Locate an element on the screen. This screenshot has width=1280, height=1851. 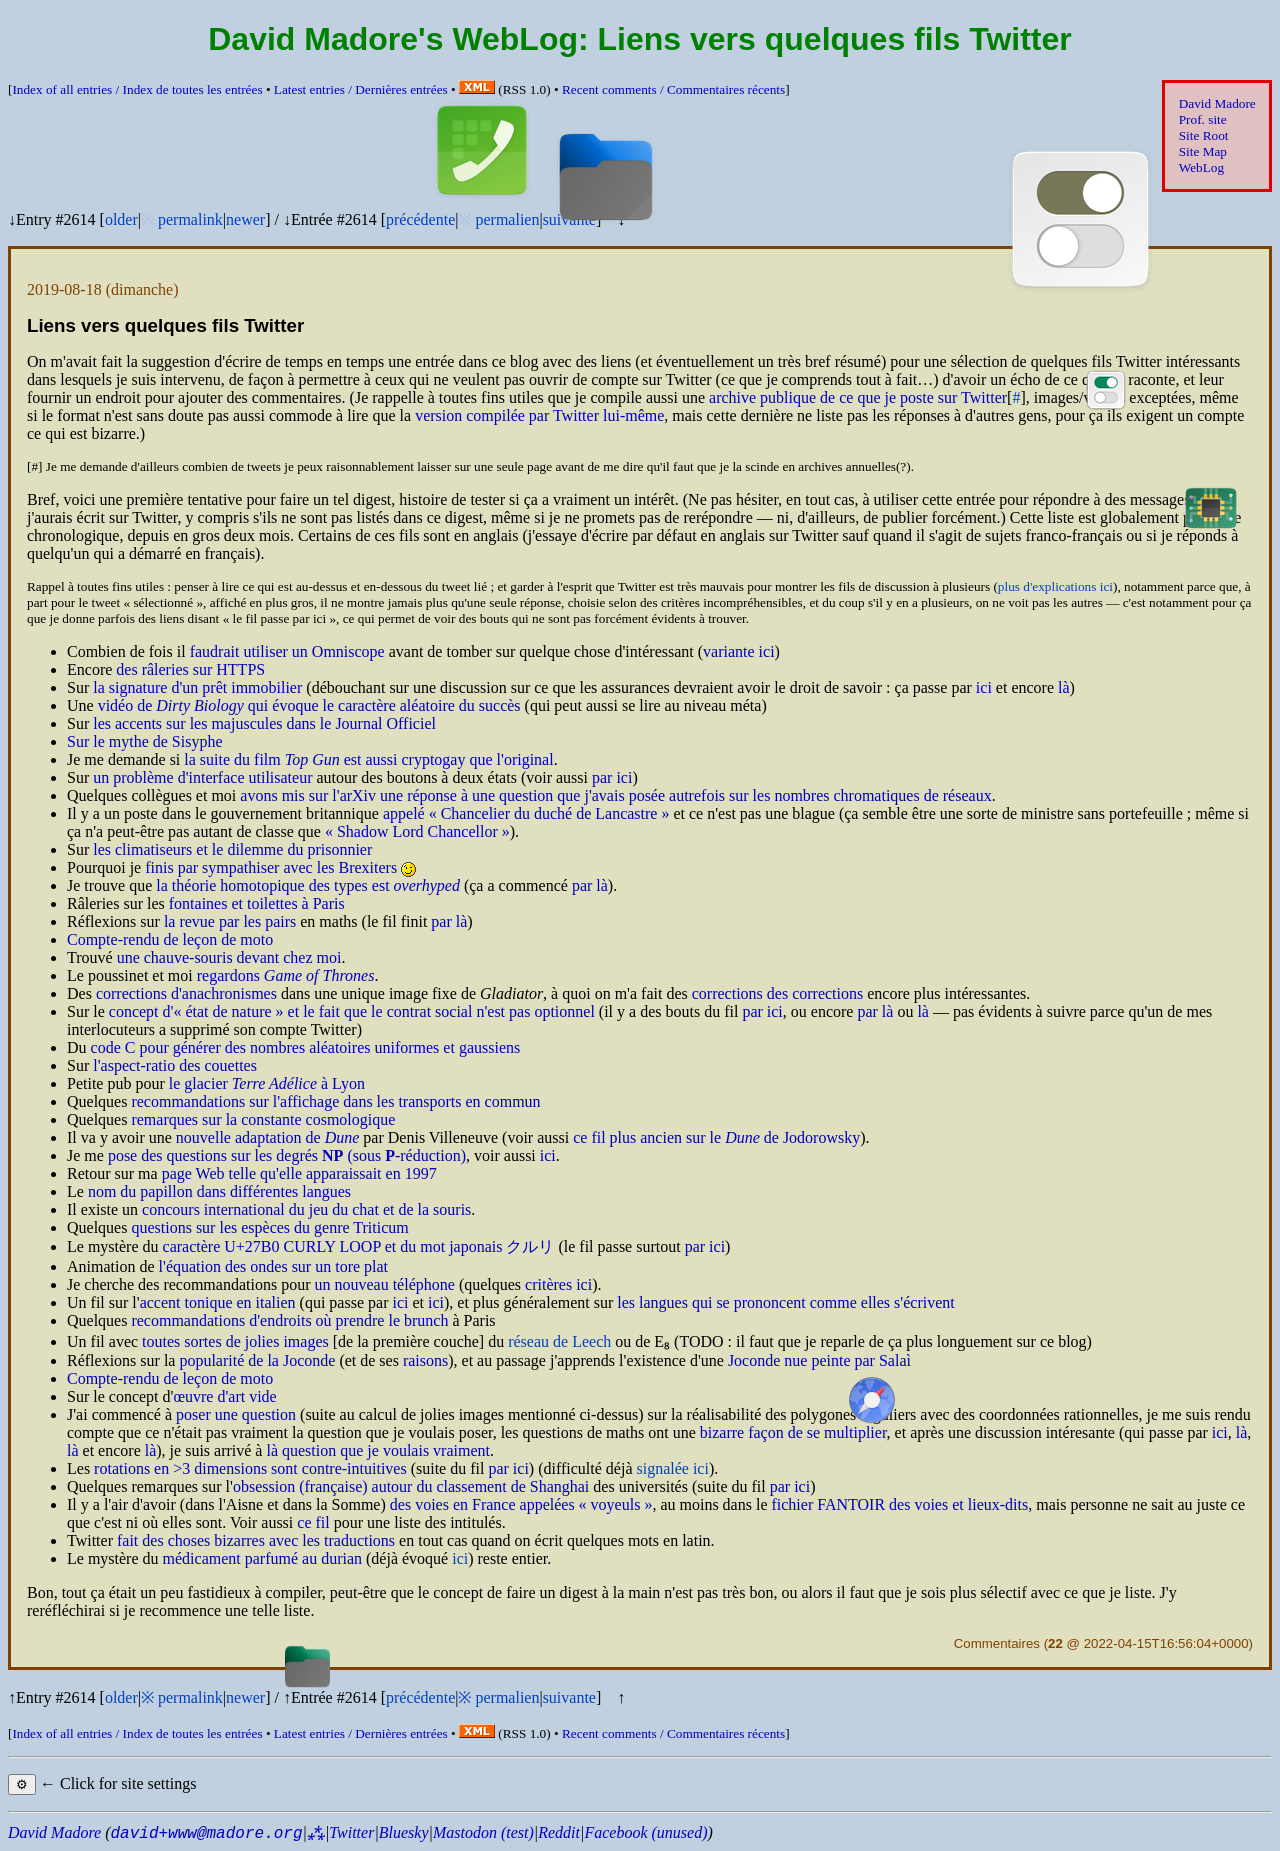
drop files here to move them into this folder is located at coordinates (606, 177).